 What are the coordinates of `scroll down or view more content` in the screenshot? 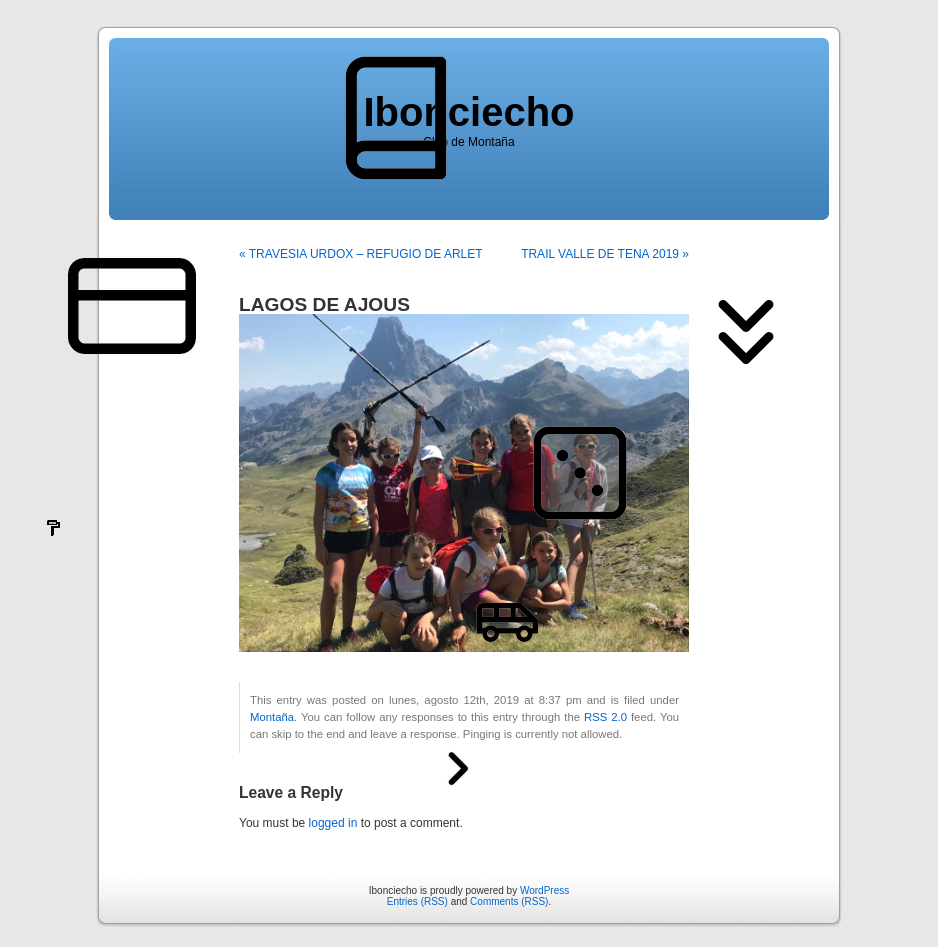 It's located at (746, 332).